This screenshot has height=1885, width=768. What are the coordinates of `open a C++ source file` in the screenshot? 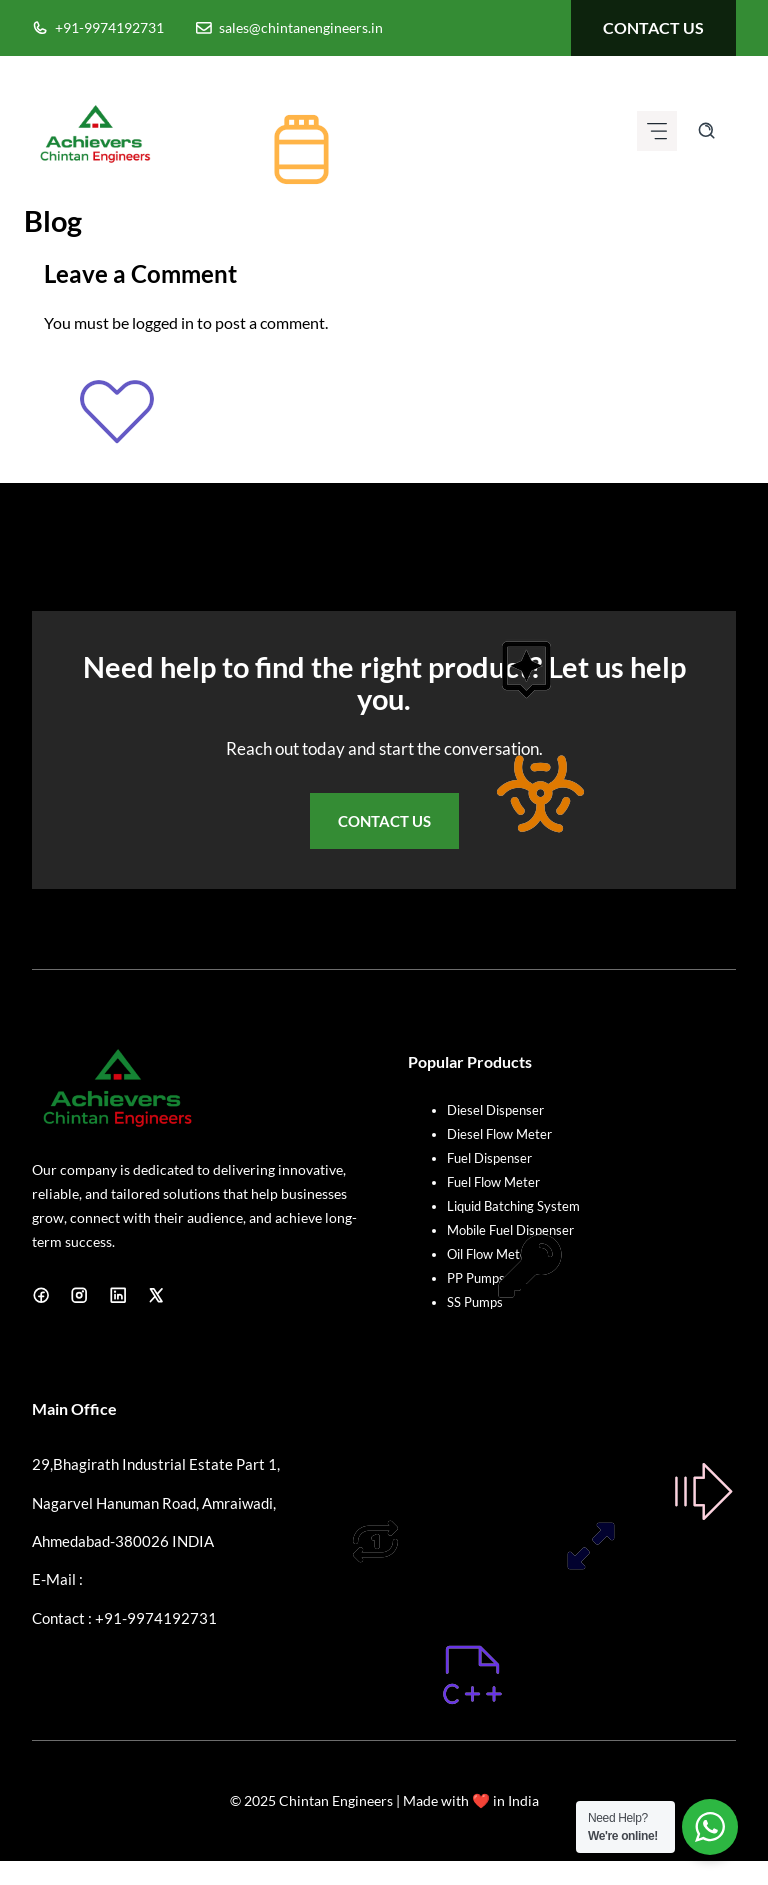 It's located at (472, 1677).